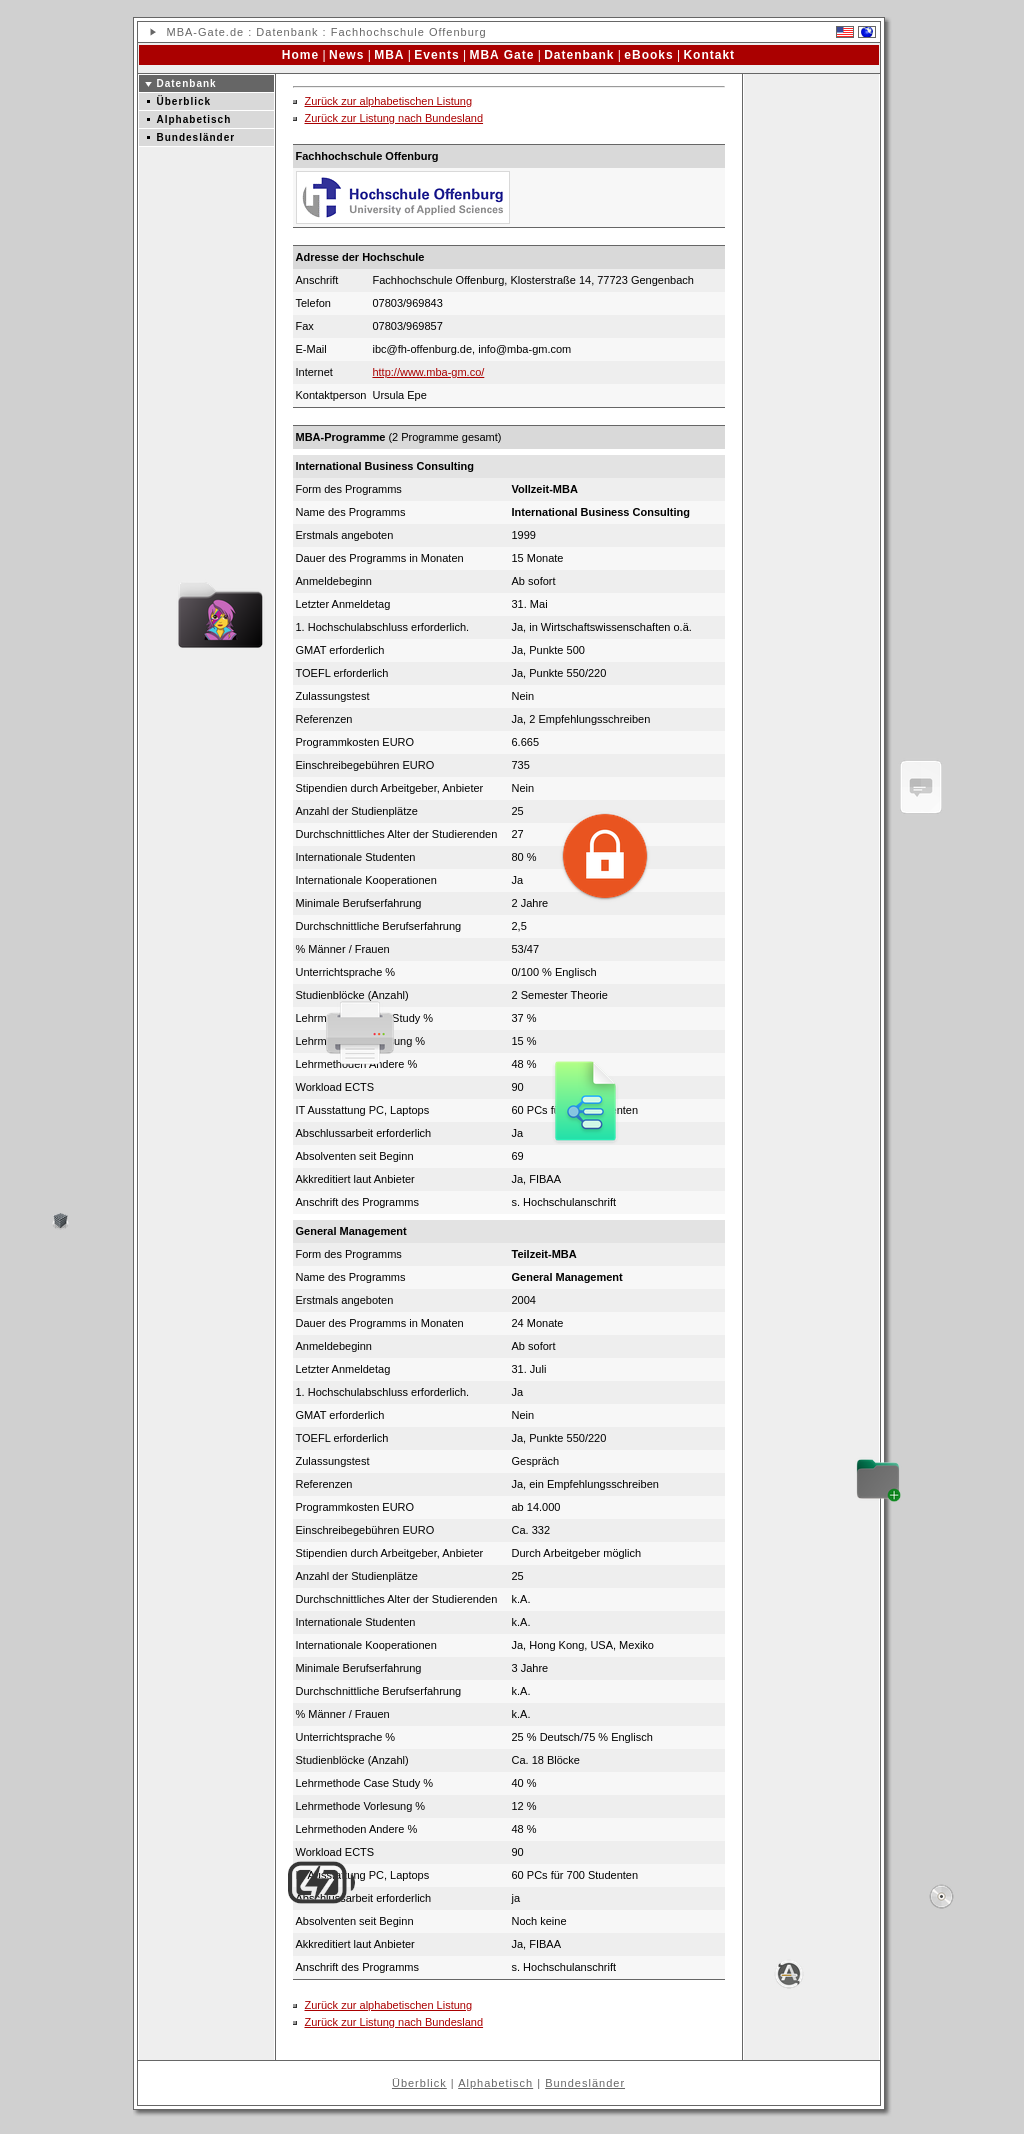  What do you see at coordinates (360, 1033) in the screenshot?
I see `access printer settings and options` at bounding box center [360, 1033].